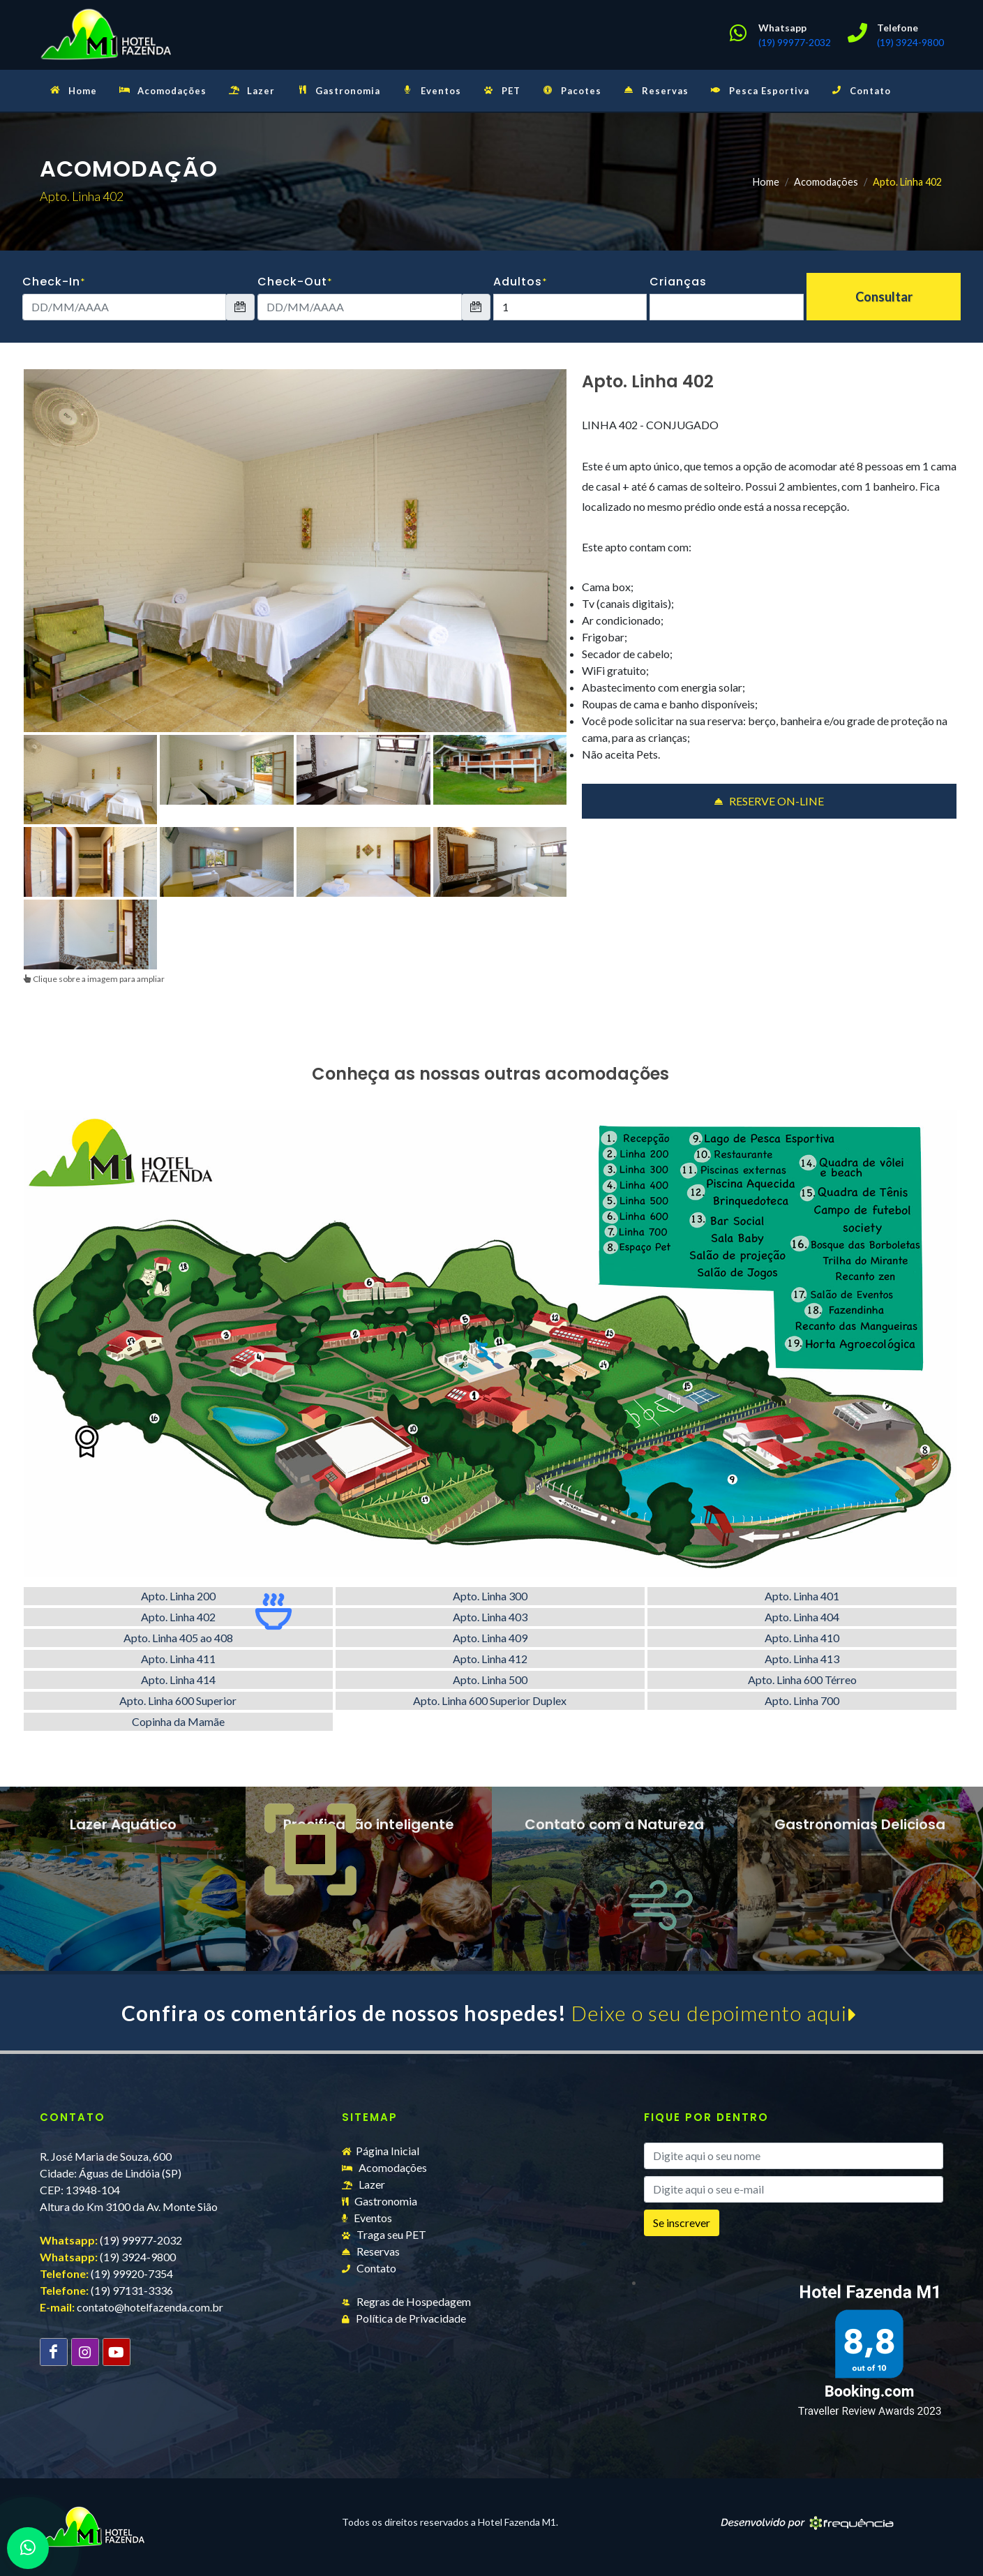 This screenshot has height=2576, width=983. I want to click on view food or dining options, so click(273, 1611).